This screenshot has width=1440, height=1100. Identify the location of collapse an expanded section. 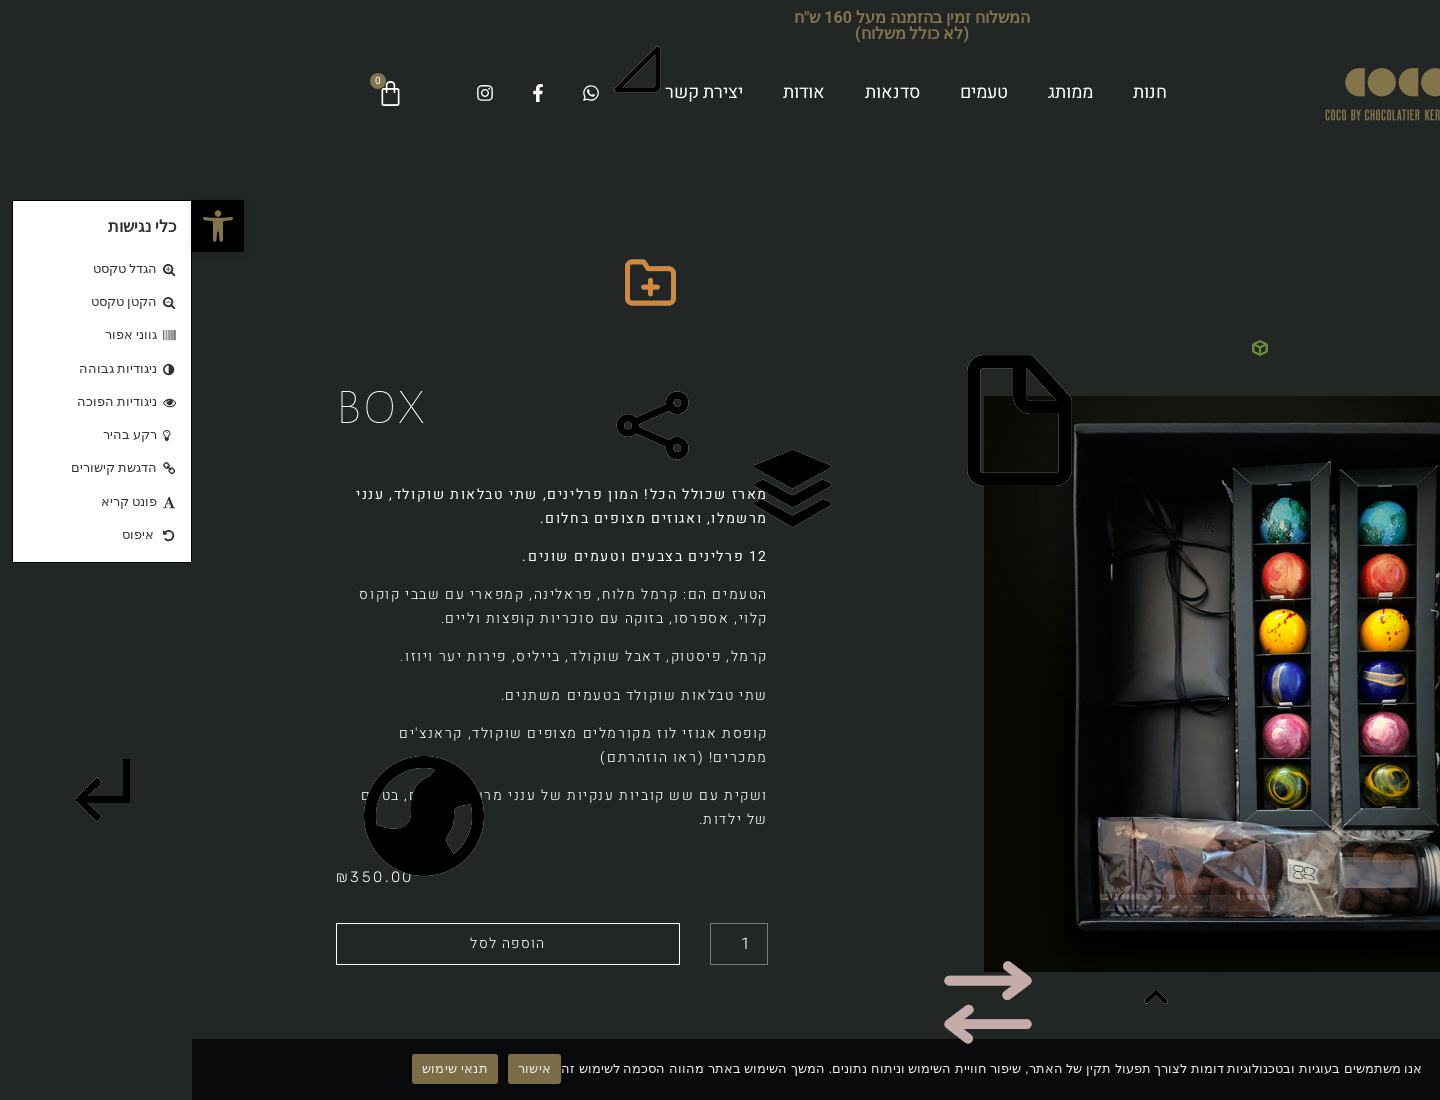
(1156, 998).